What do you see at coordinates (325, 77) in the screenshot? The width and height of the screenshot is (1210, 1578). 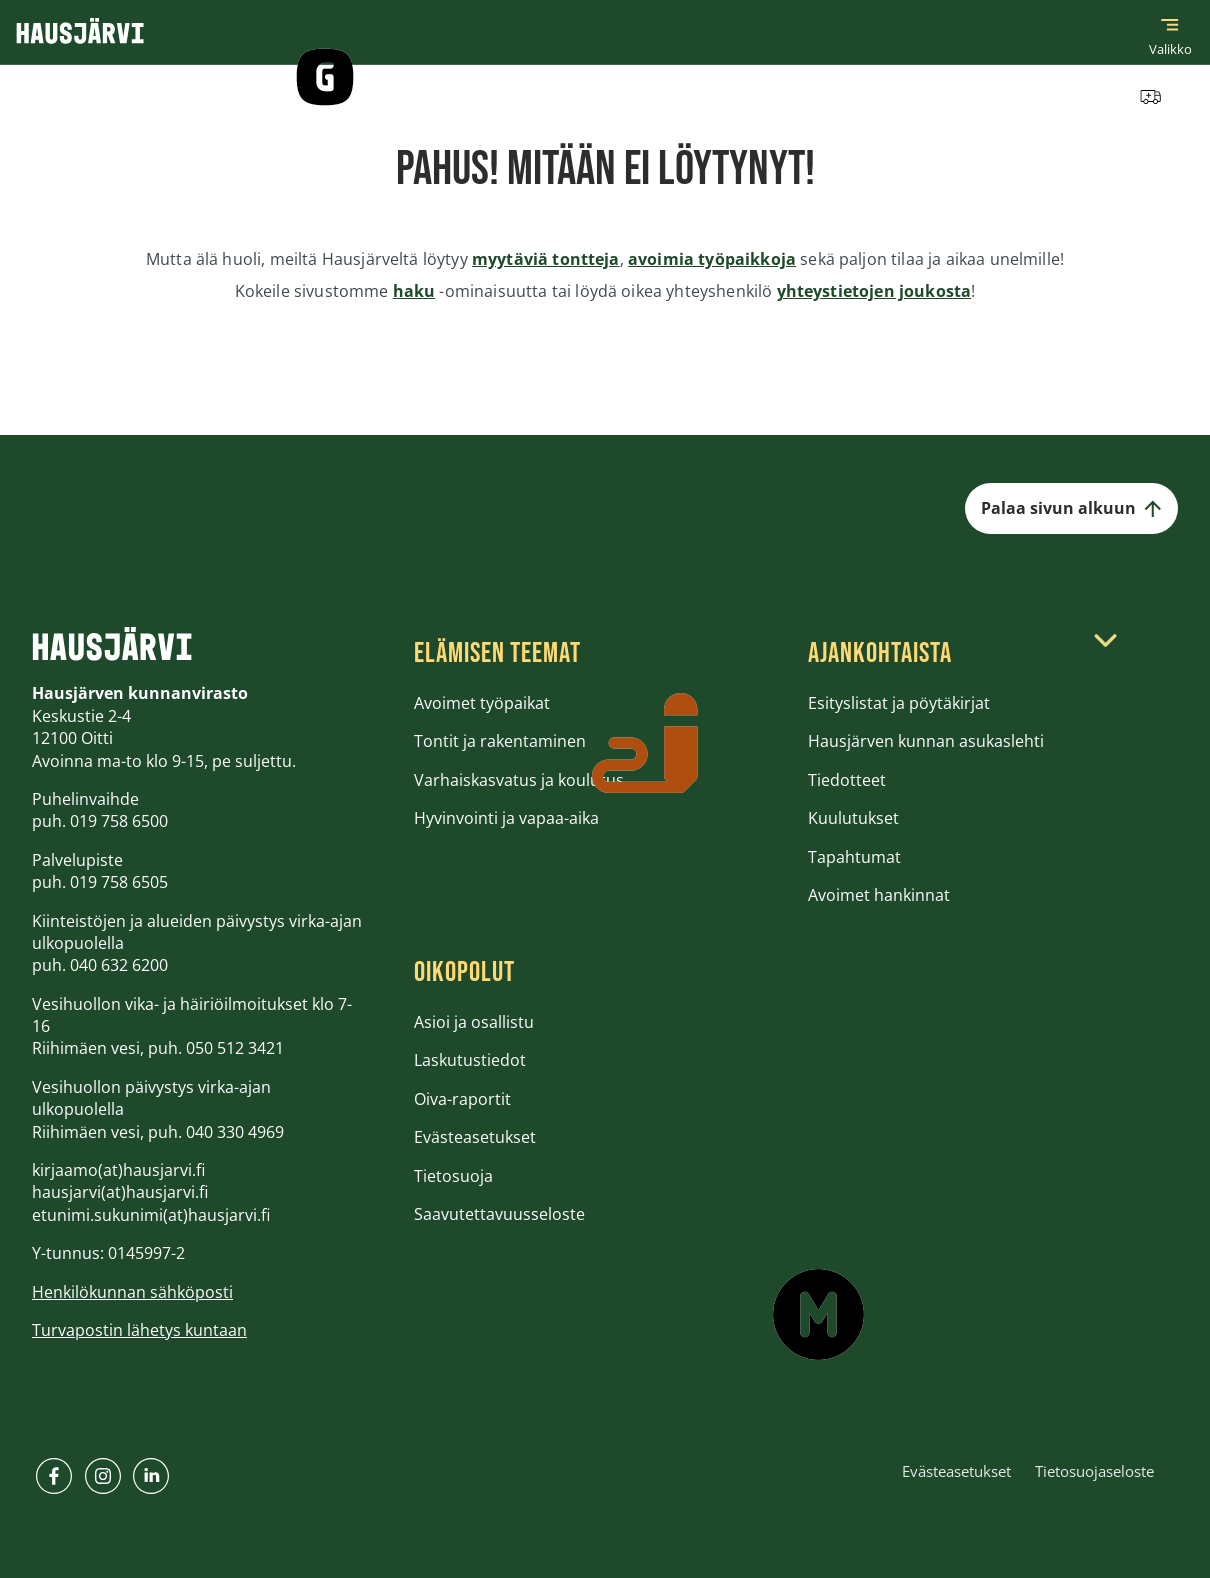 I see `google or gmail app shortcut` at bounding box center [325, 77].